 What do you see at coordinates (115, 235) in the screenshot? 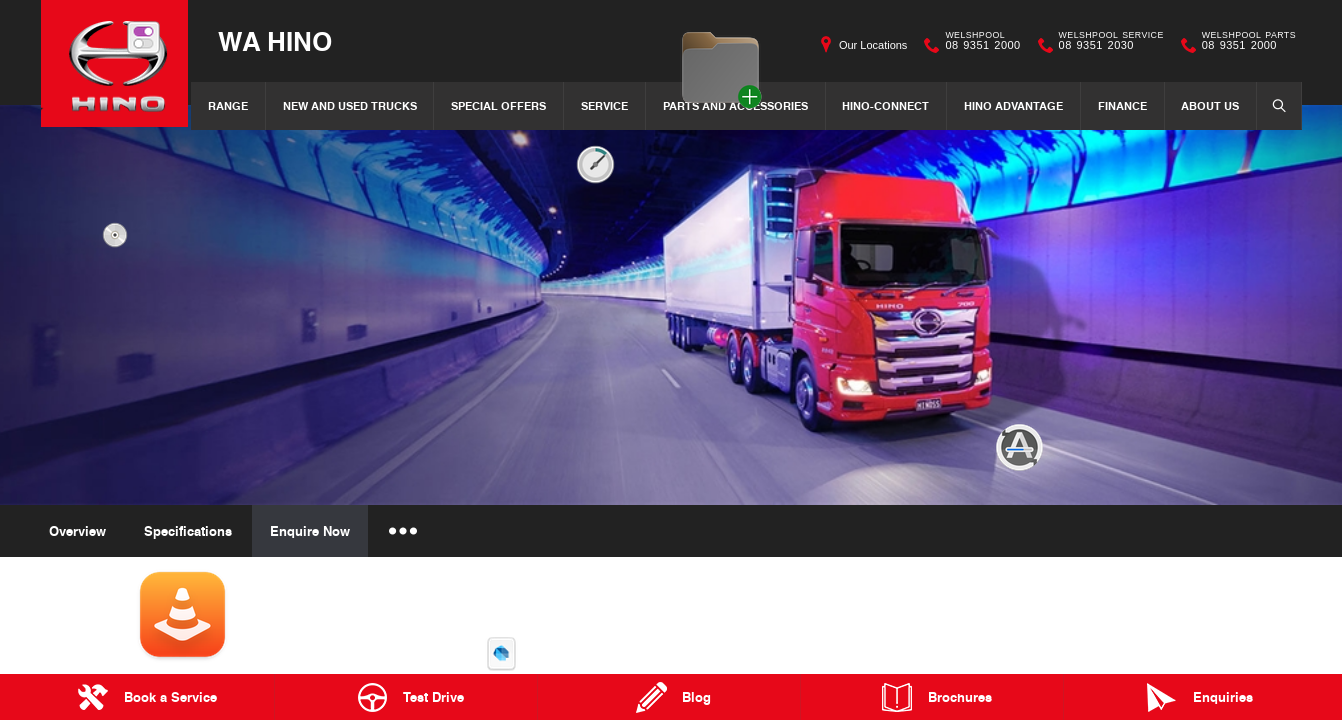
I see `access DVD-RW drive or disc` at bounding box center [115, 235].